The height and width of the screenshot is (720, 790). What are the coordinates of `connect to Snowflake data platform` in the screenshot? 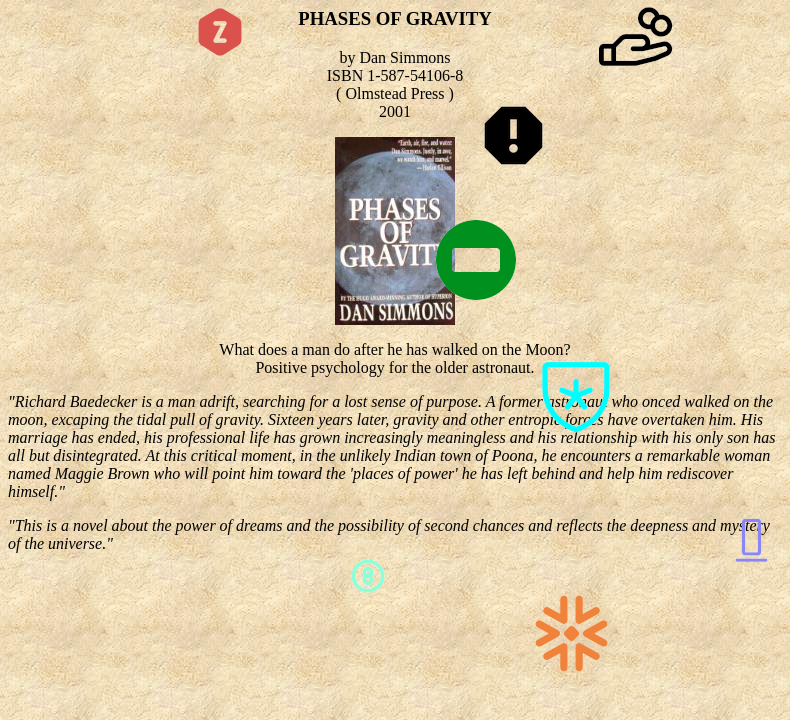 It's located at (571, 633).